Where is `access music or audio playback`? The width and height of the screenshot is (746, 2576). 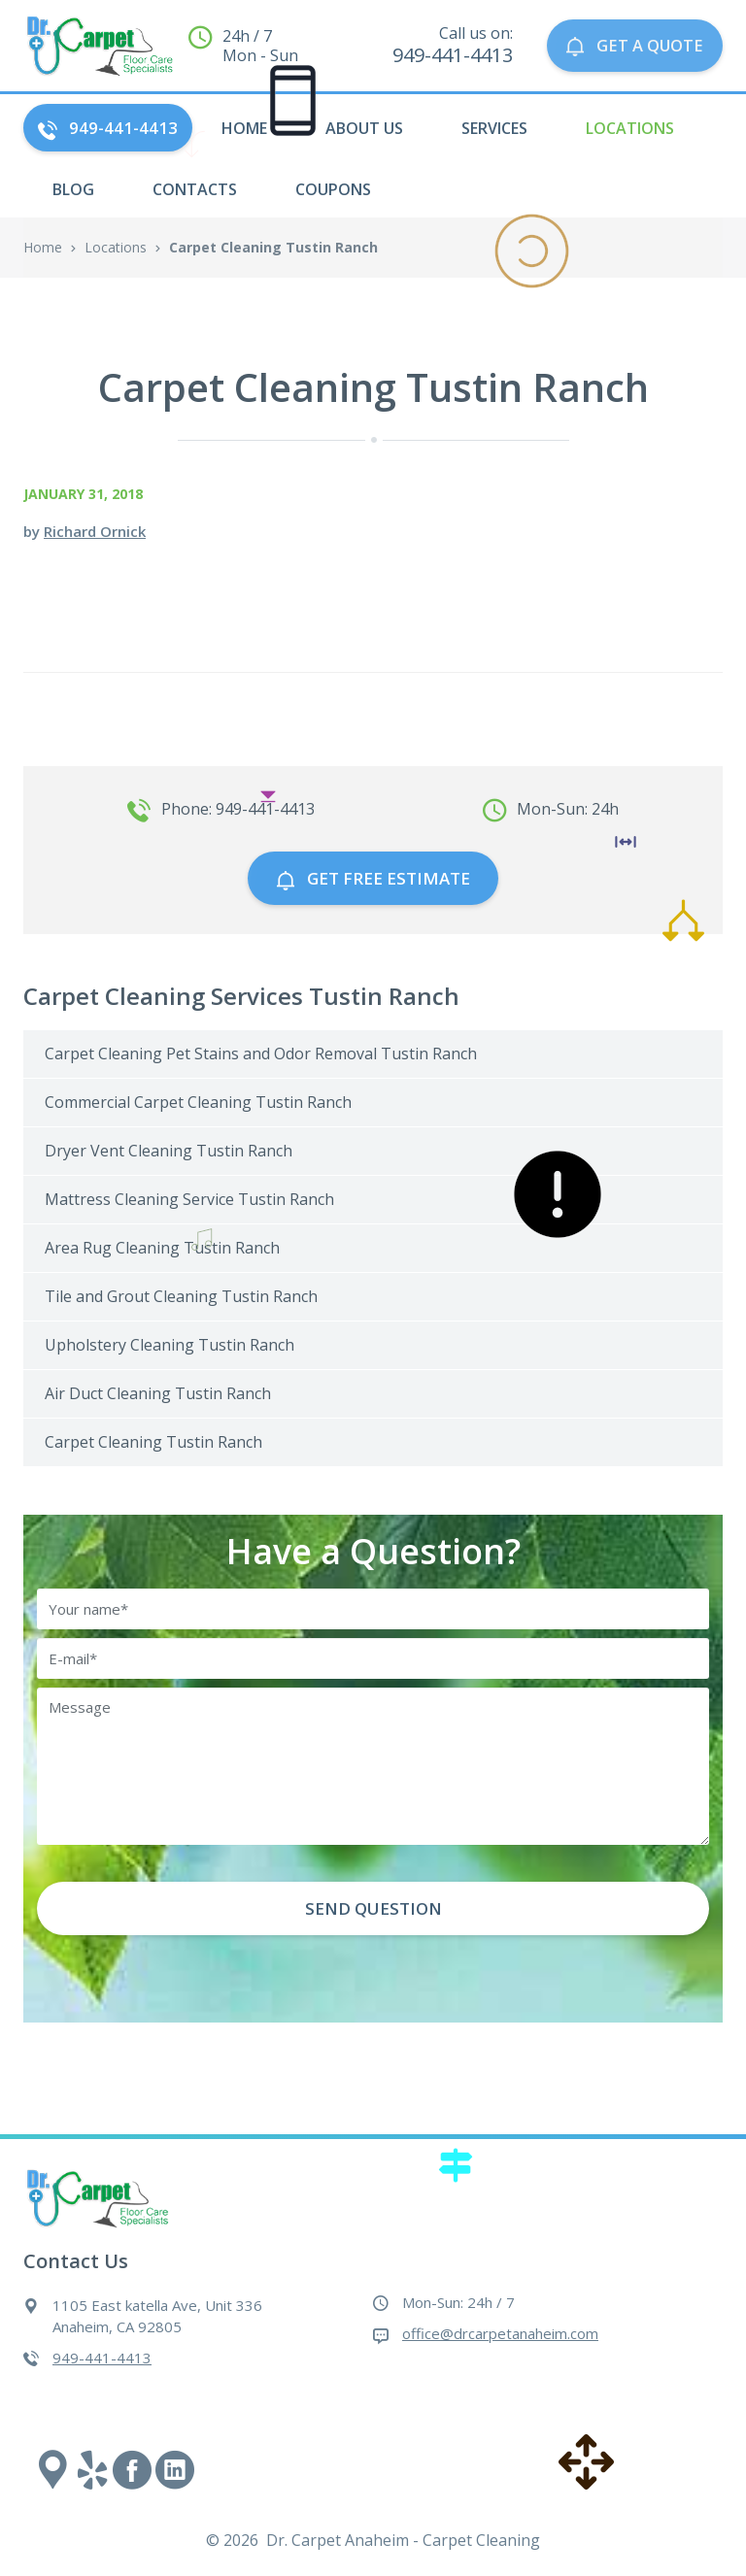 access music or audio playback is located at coordinates (203, 1240).